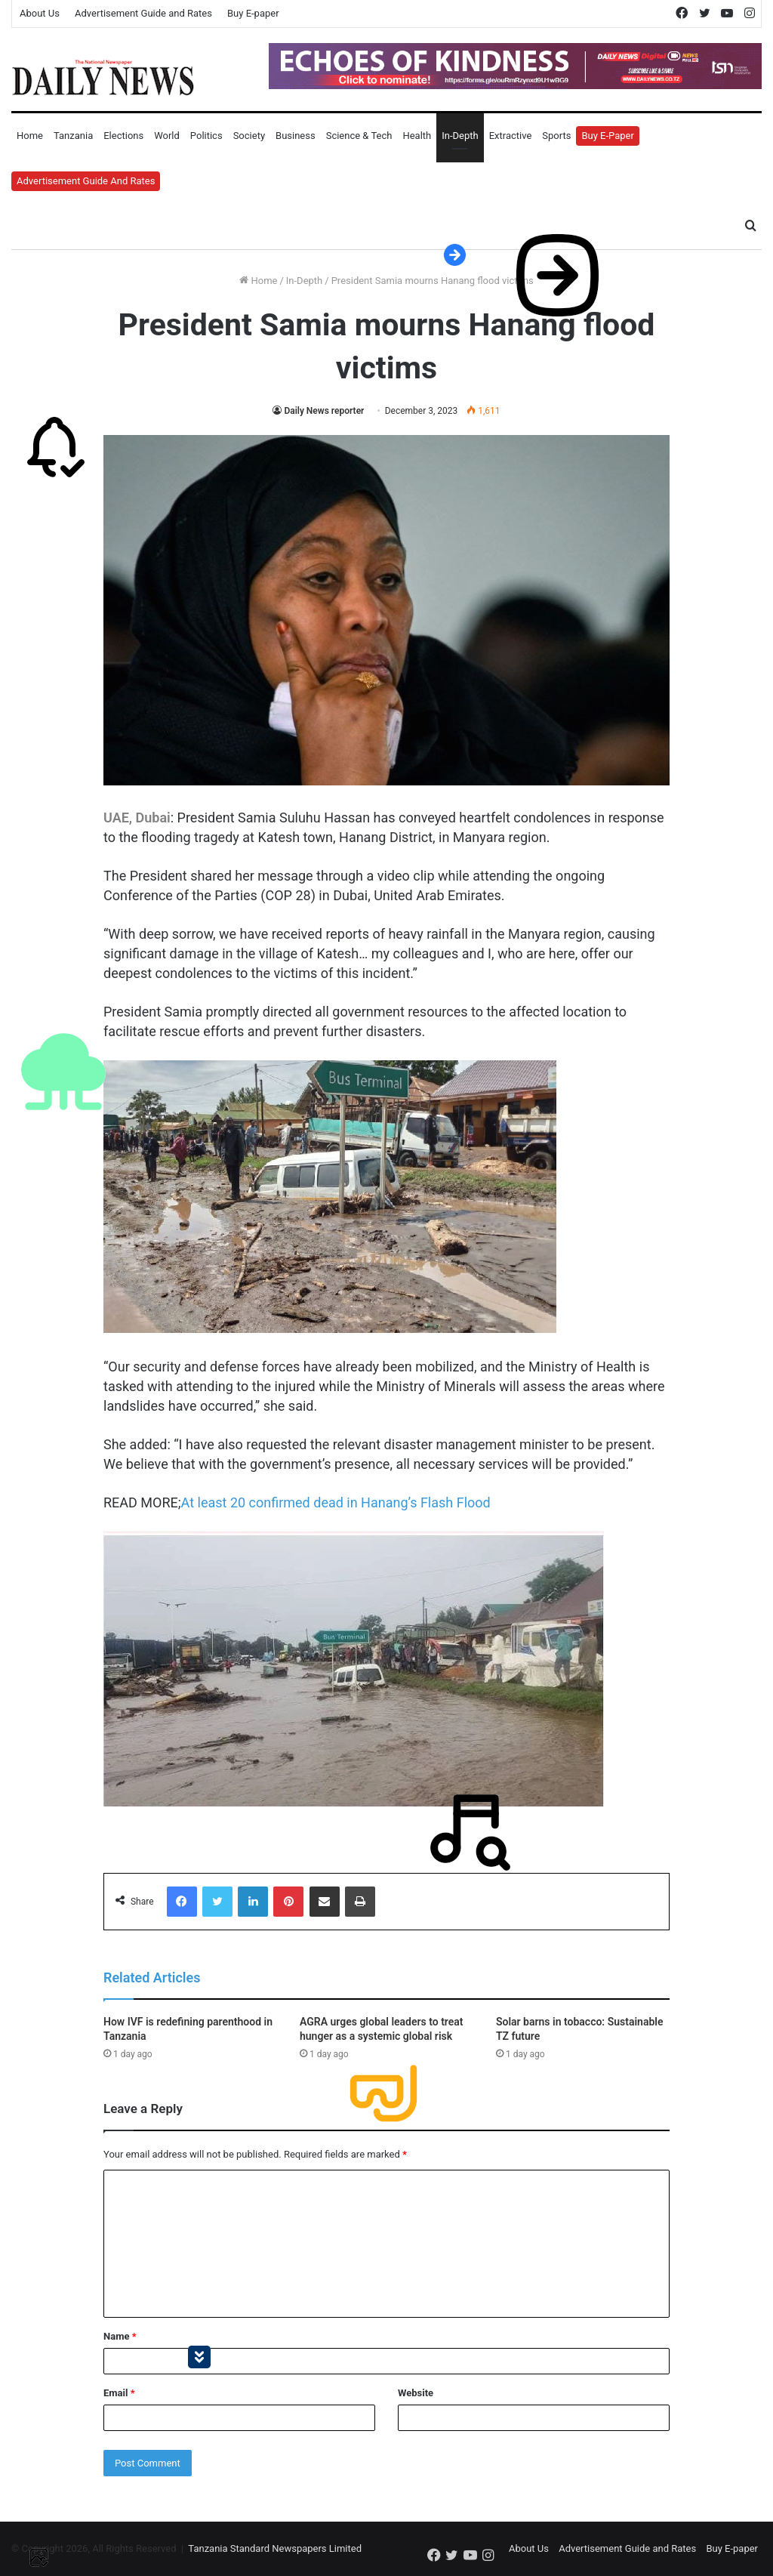 The height and width of the screenshot is (2576, 773). I want to click on access cloud computing services, so click(63, 1072).